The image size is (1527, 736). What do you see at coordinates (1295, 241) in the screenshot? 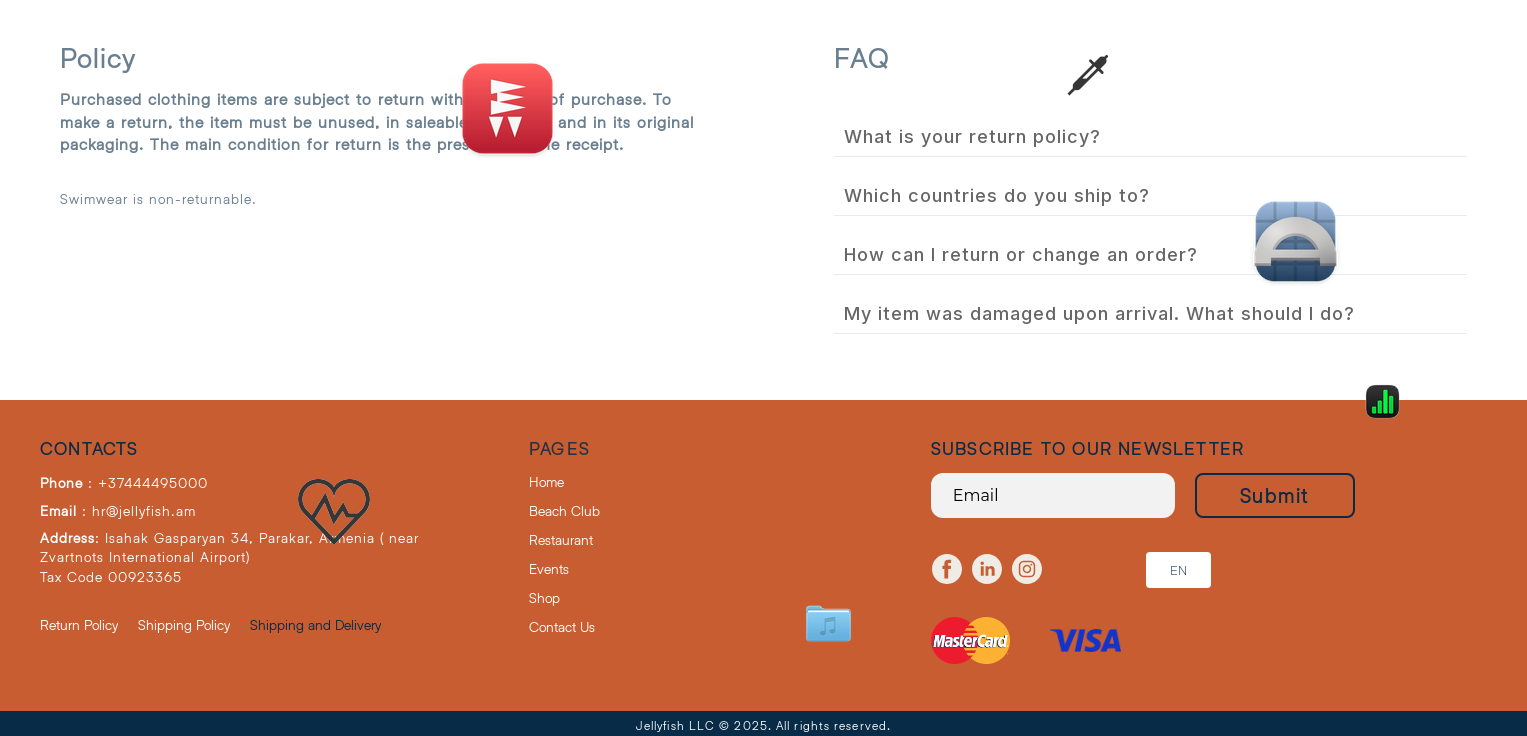
I see `open design or drafting application` at bounding box center [1295, 241].